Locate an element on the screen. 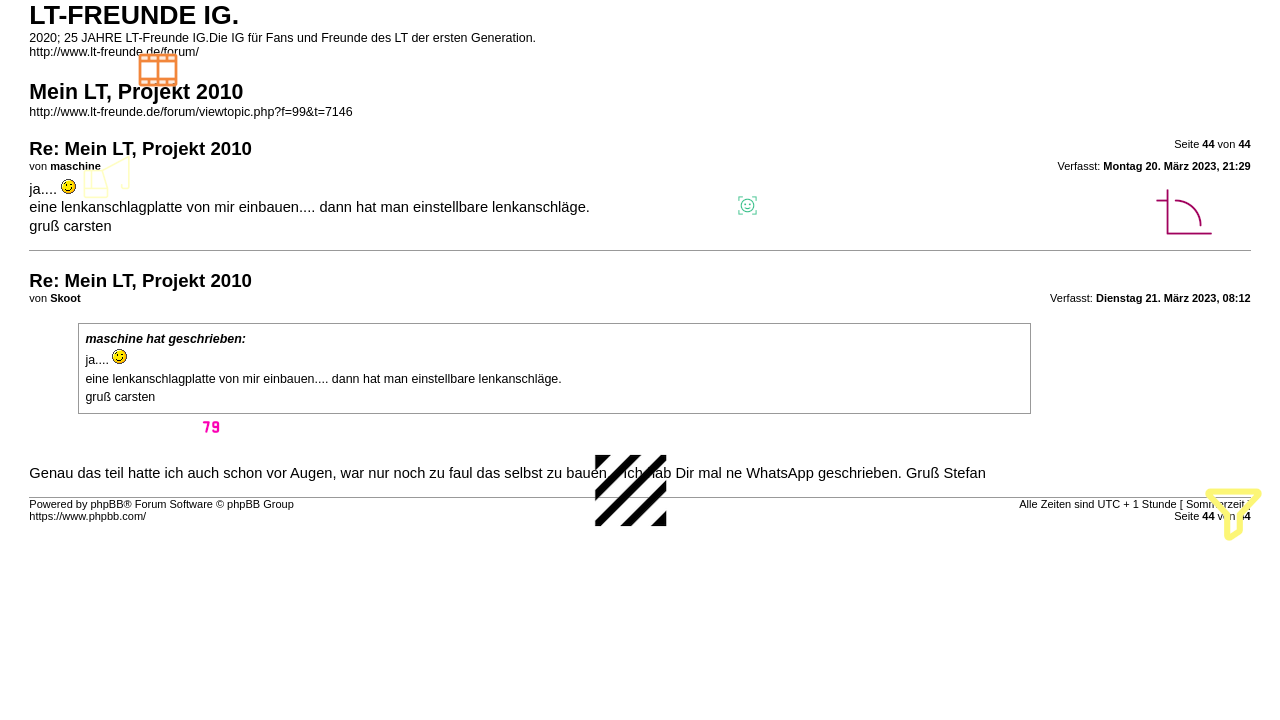  filter or sort content is located at coordinates (1233, 512).